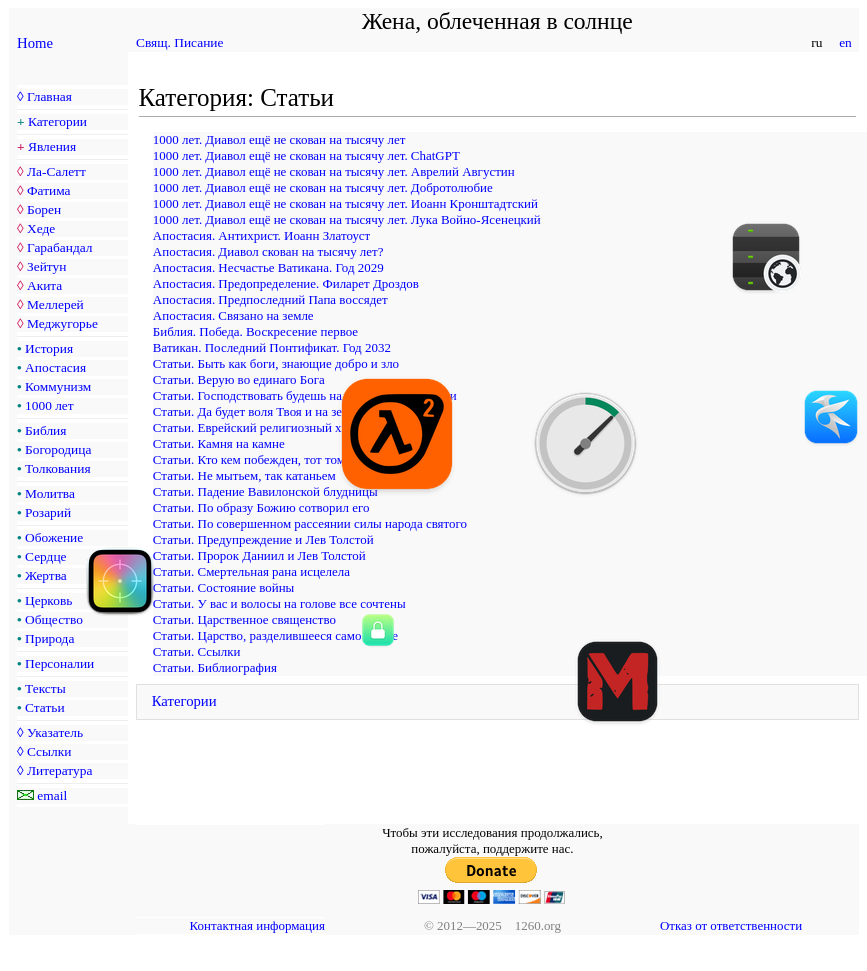 This screenshot has height=971, width=867. Describe the element at coordinates (120, 581) in the screenshot. I see `open ProDisplay Calibrator app` at that location.